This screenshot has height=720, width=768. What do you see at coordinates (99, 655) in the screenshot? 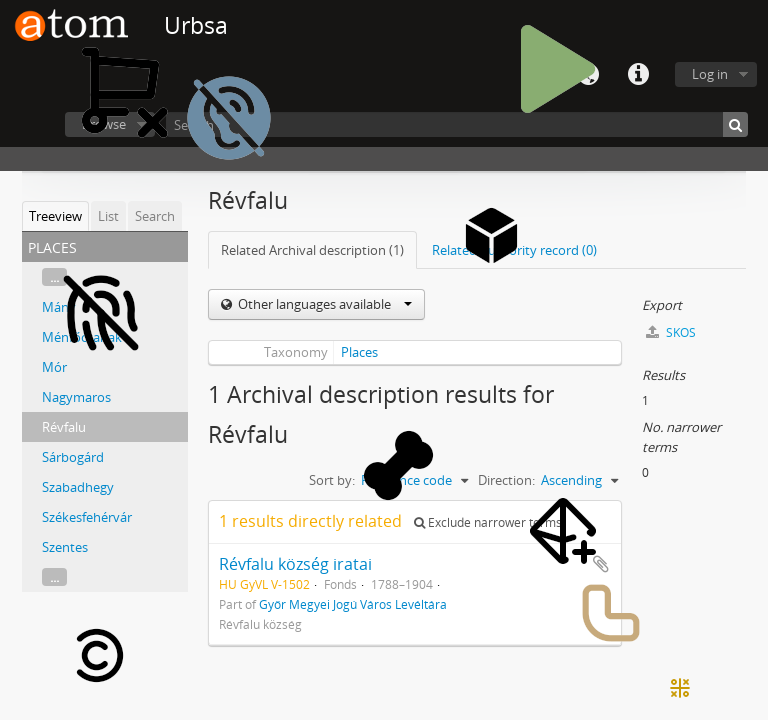
I see `comedy central brand logo` at bounding box center [99, 655].